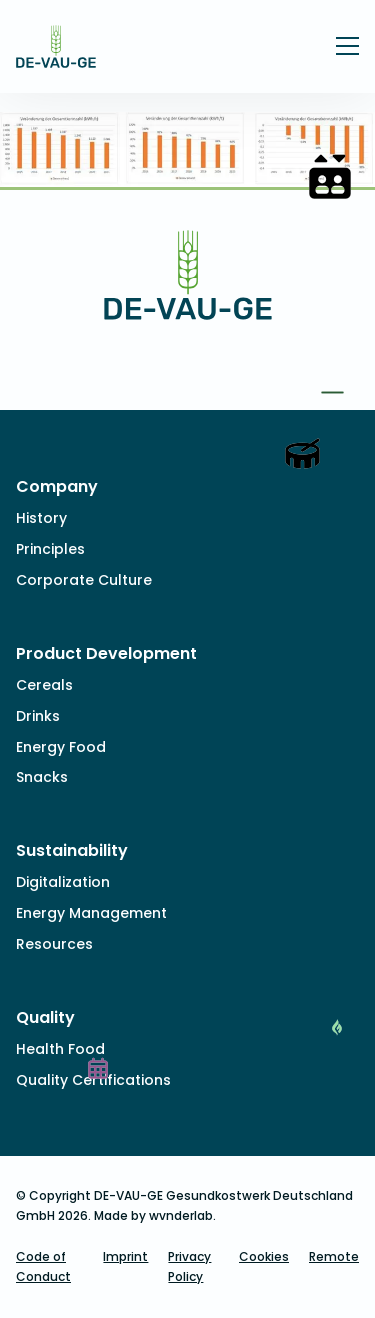 This screenshot has width=375, height=1318. I want to click on indicates elevator access nearby, so click(330, 178).